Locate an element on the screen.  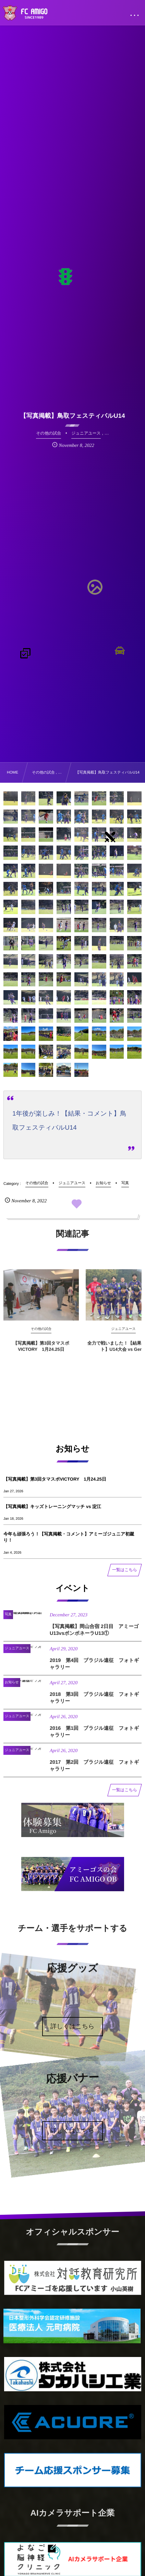
access game or battle features is located at coordinates (110, 837).